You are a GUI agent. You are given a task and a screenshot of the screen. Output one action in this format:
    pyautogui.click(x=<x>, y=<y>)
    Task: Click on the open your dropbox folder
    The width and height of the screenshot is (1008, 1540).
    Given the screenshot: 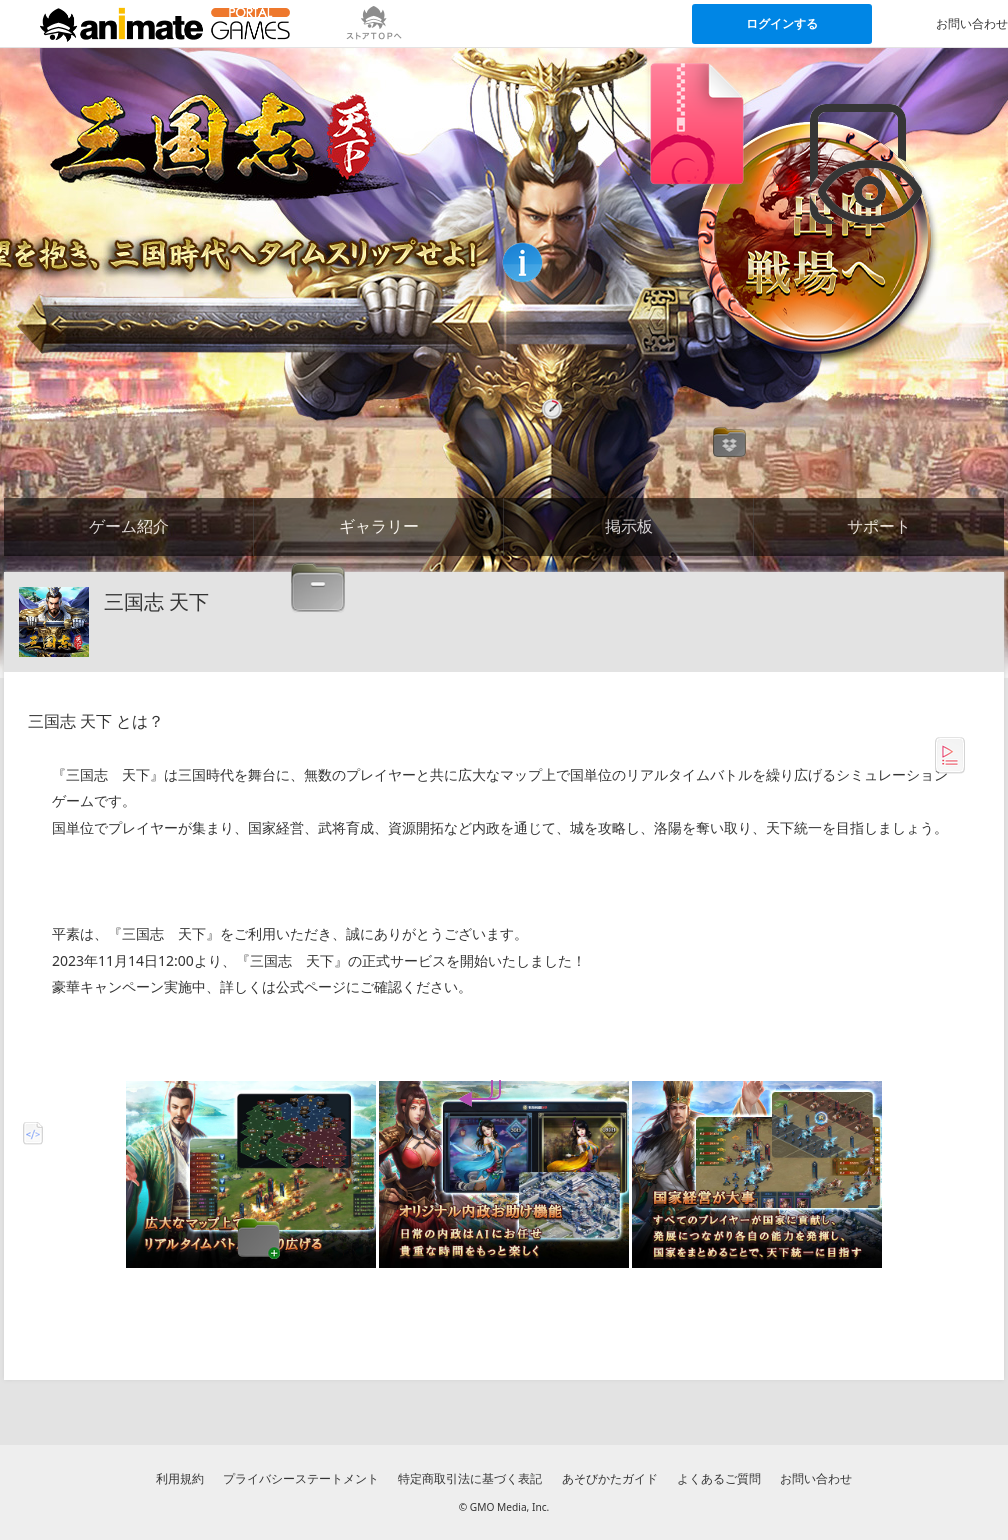 What is the action you would take?
    pyautogui.click(x=729, y=441)
    